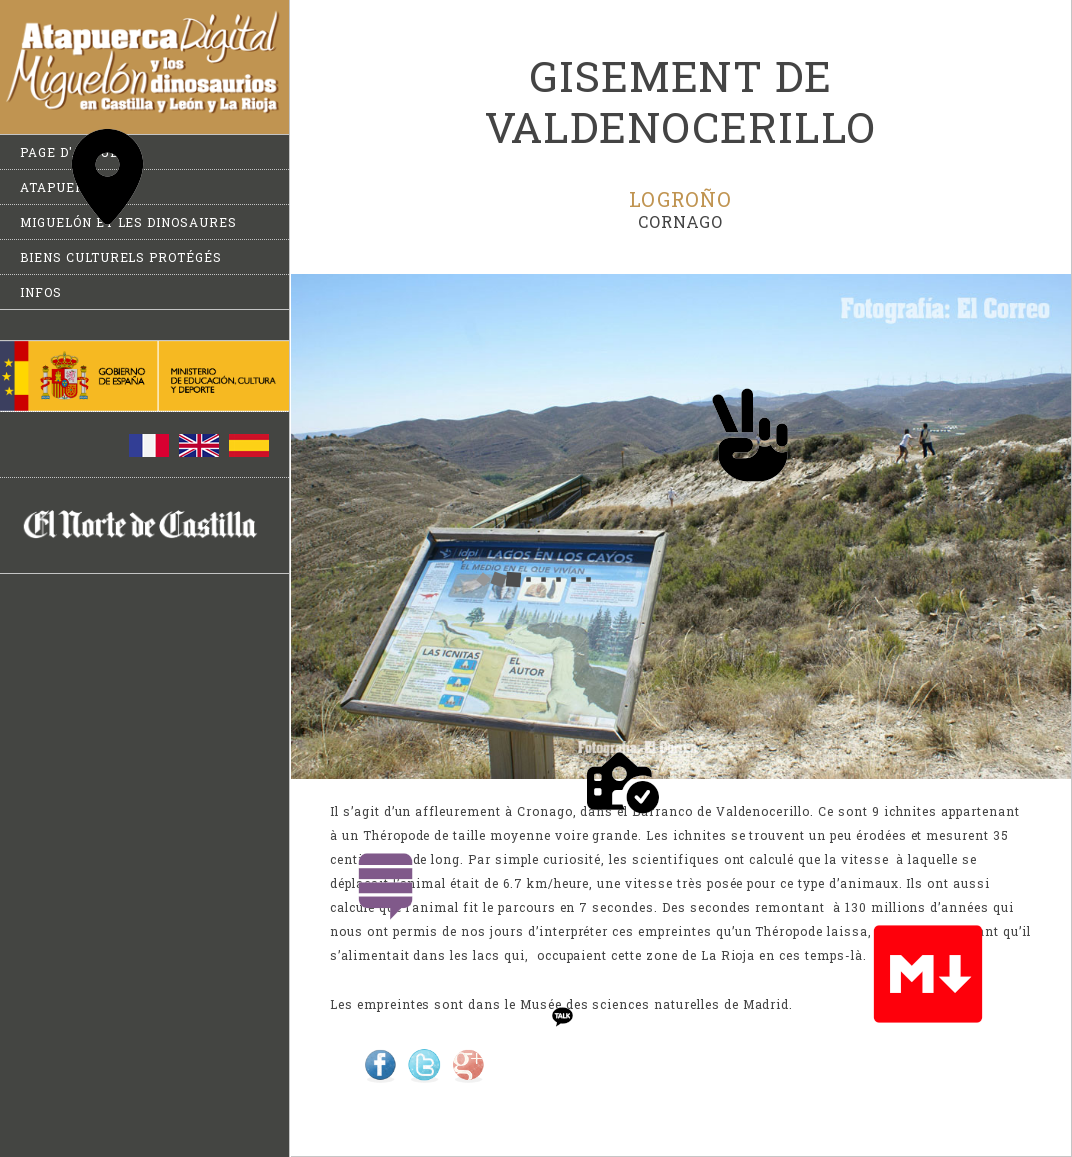 Image resolution: width=1072 pixels, height=1157 pixels. Describe the element at coordinates (385, 886) in the screenshot. I see `stack exchange logo` at that location.